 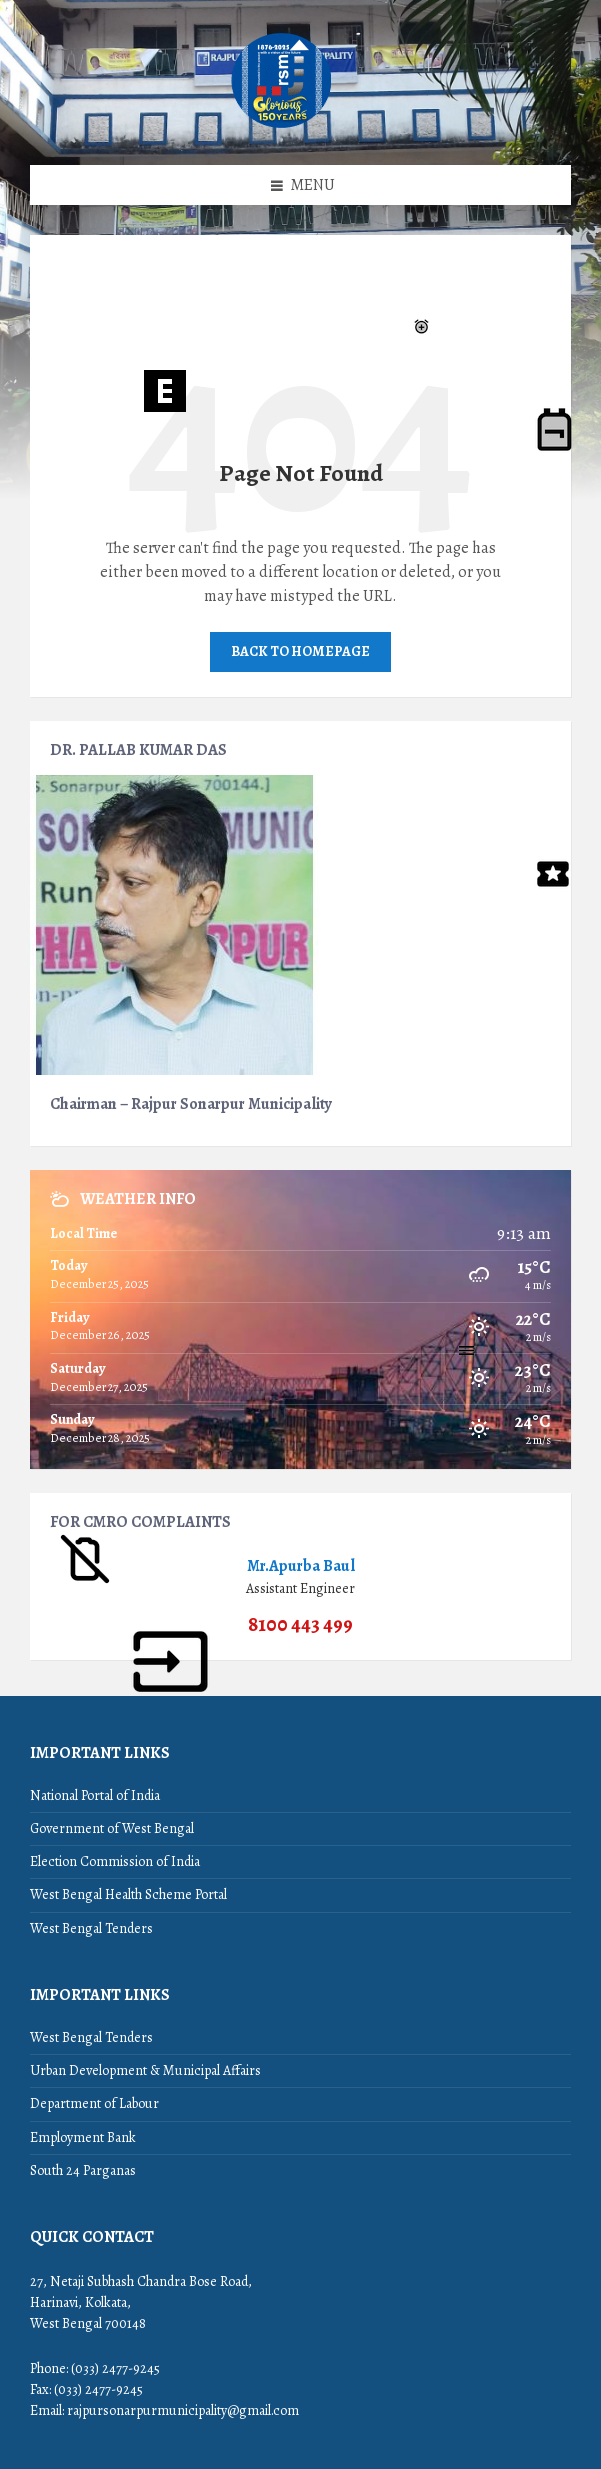 I want to click on battery unavailable or disabled, so click(x=85, y=1559).